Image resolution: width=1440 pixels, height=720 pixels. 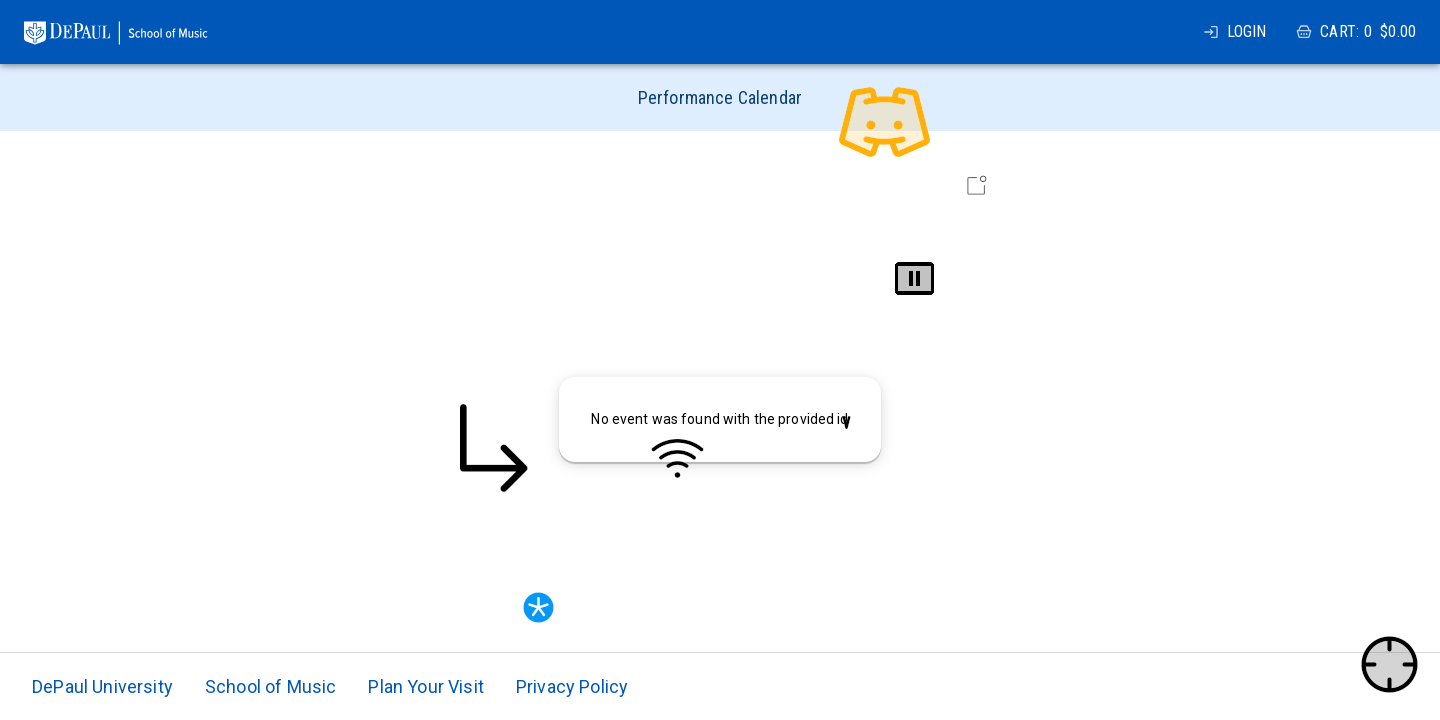 I want to click on indicates a "v" keyboard shortcut or hotkey, so click(x=846, y=422).